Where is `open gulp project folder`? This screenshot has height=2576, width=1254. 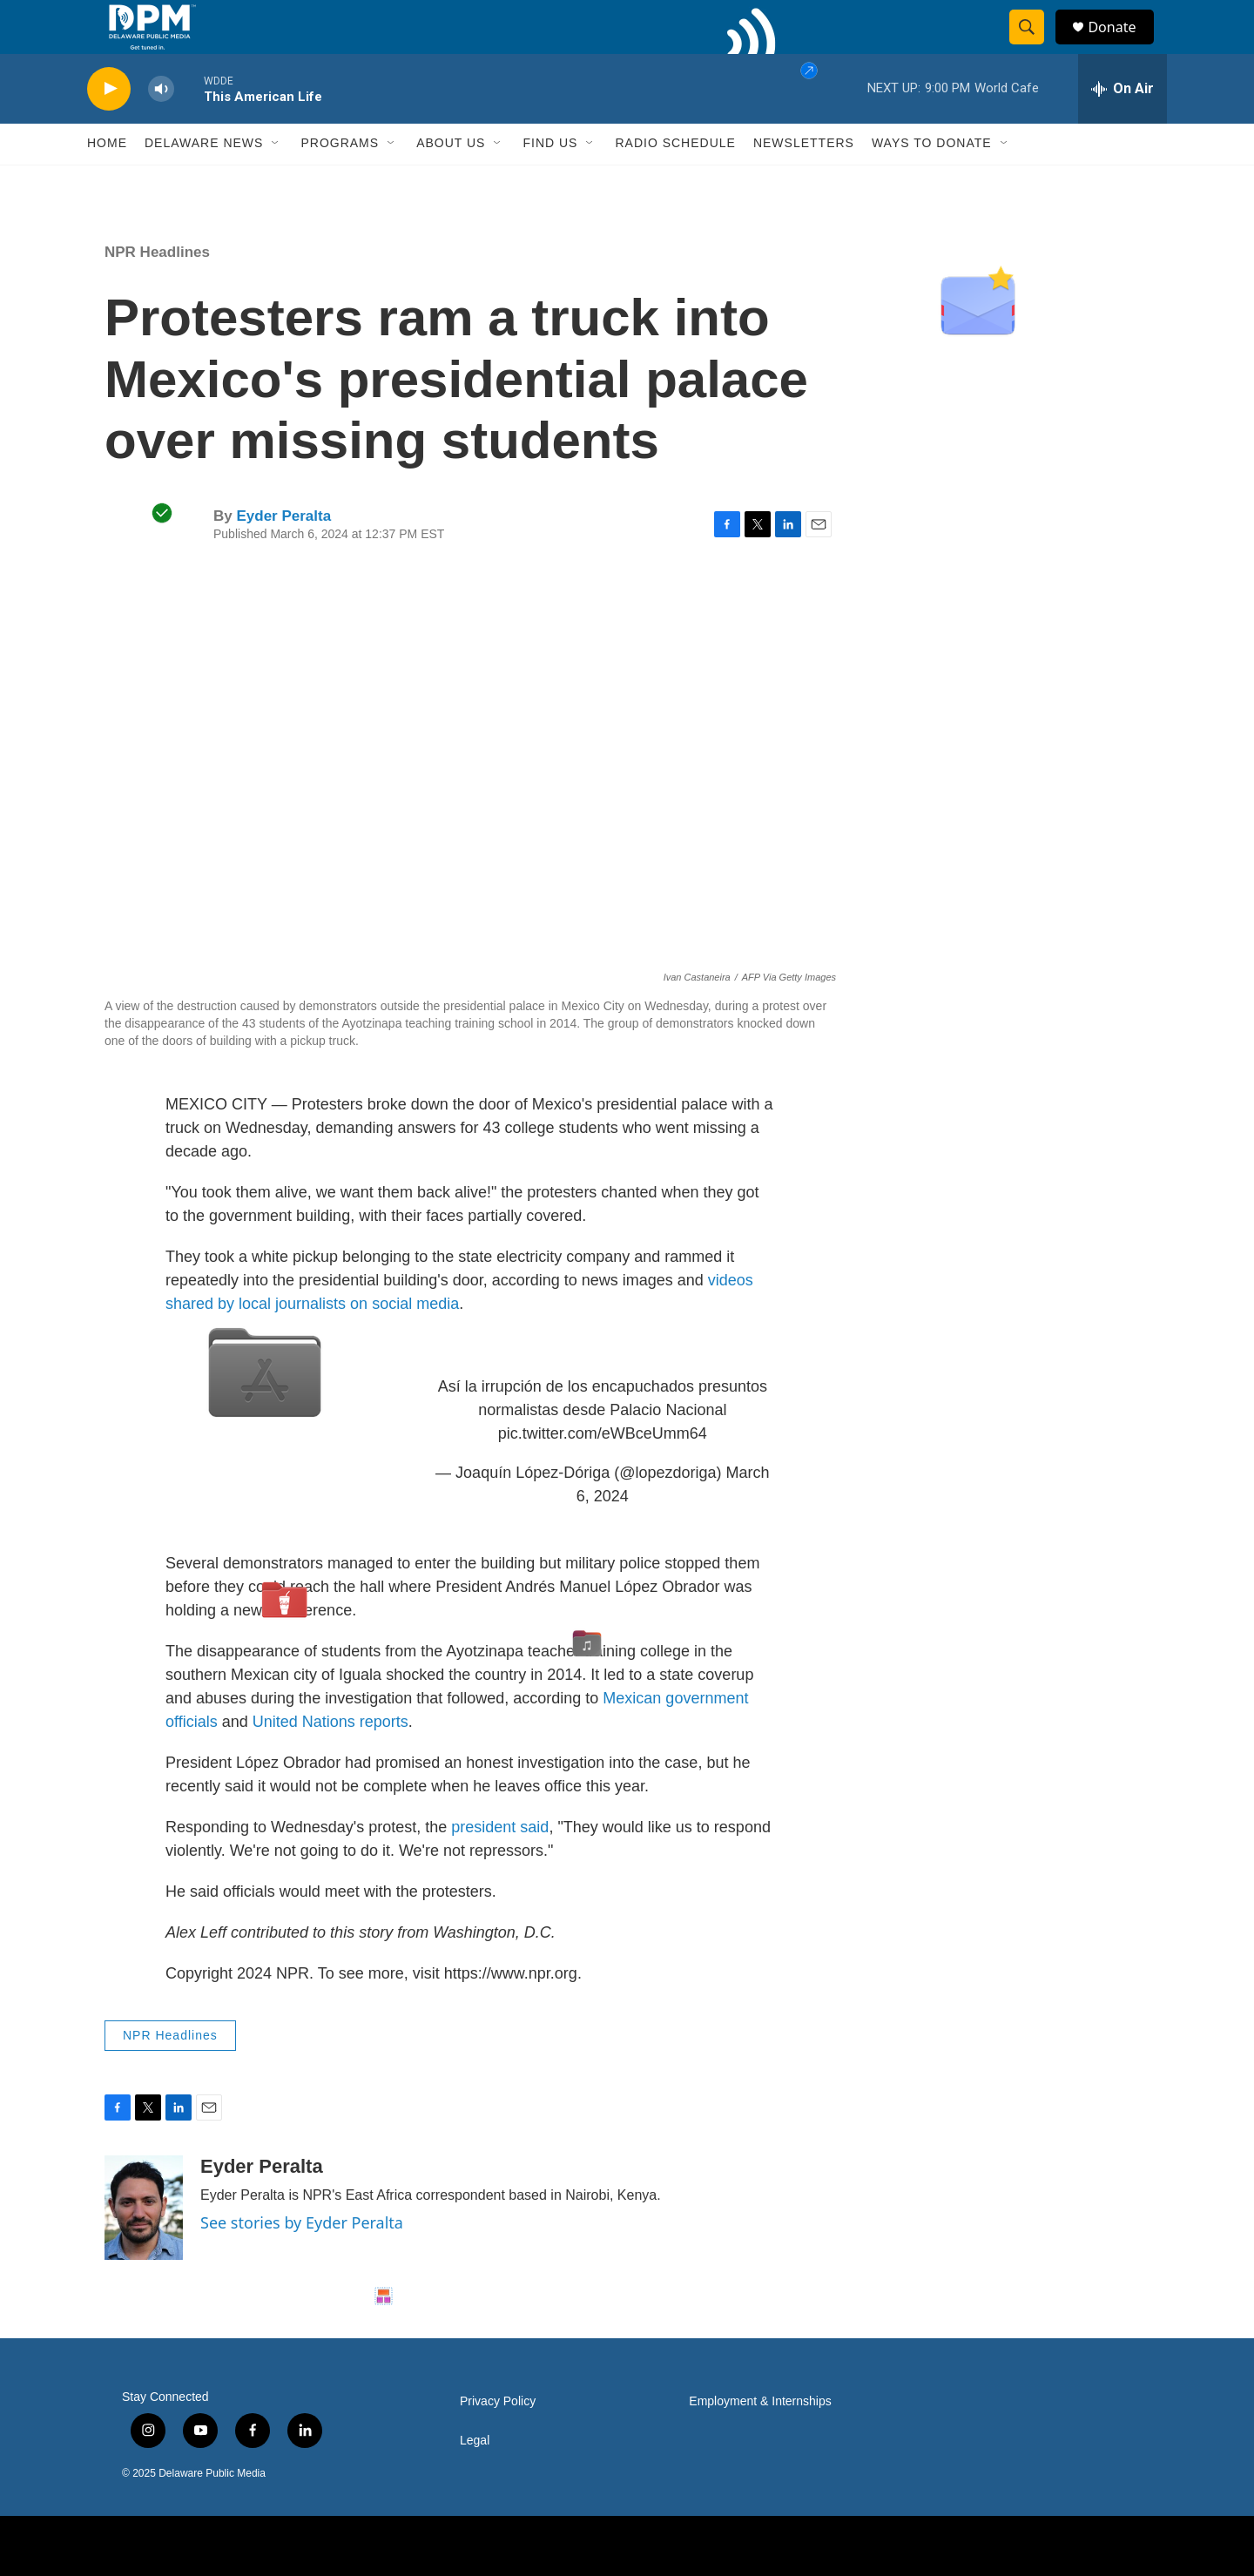
open gulp project folder is located at coordinates (284, 1601).